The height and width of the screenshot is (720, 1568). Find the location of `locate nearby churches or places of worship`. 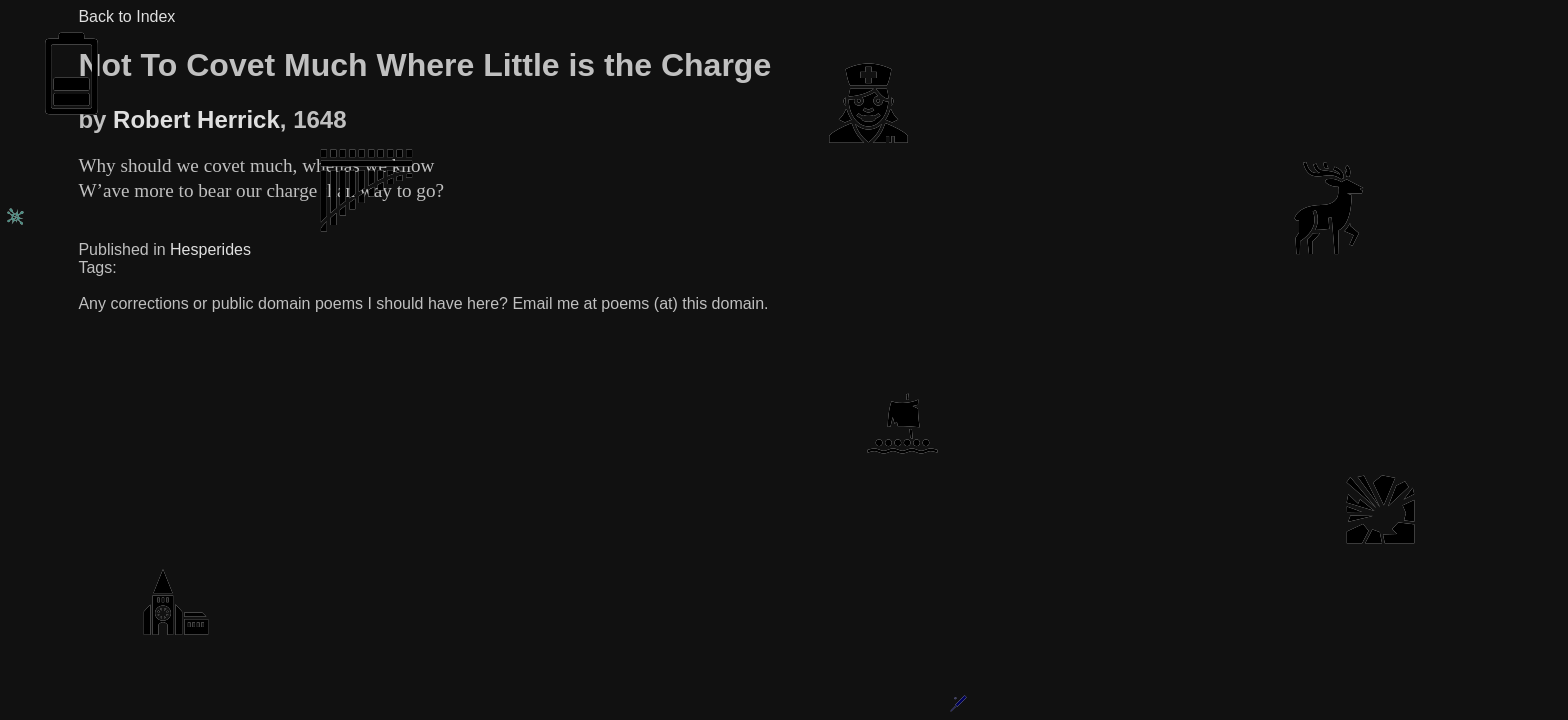

locate nearby churches or places of worship is located at coordinates (176, 602).